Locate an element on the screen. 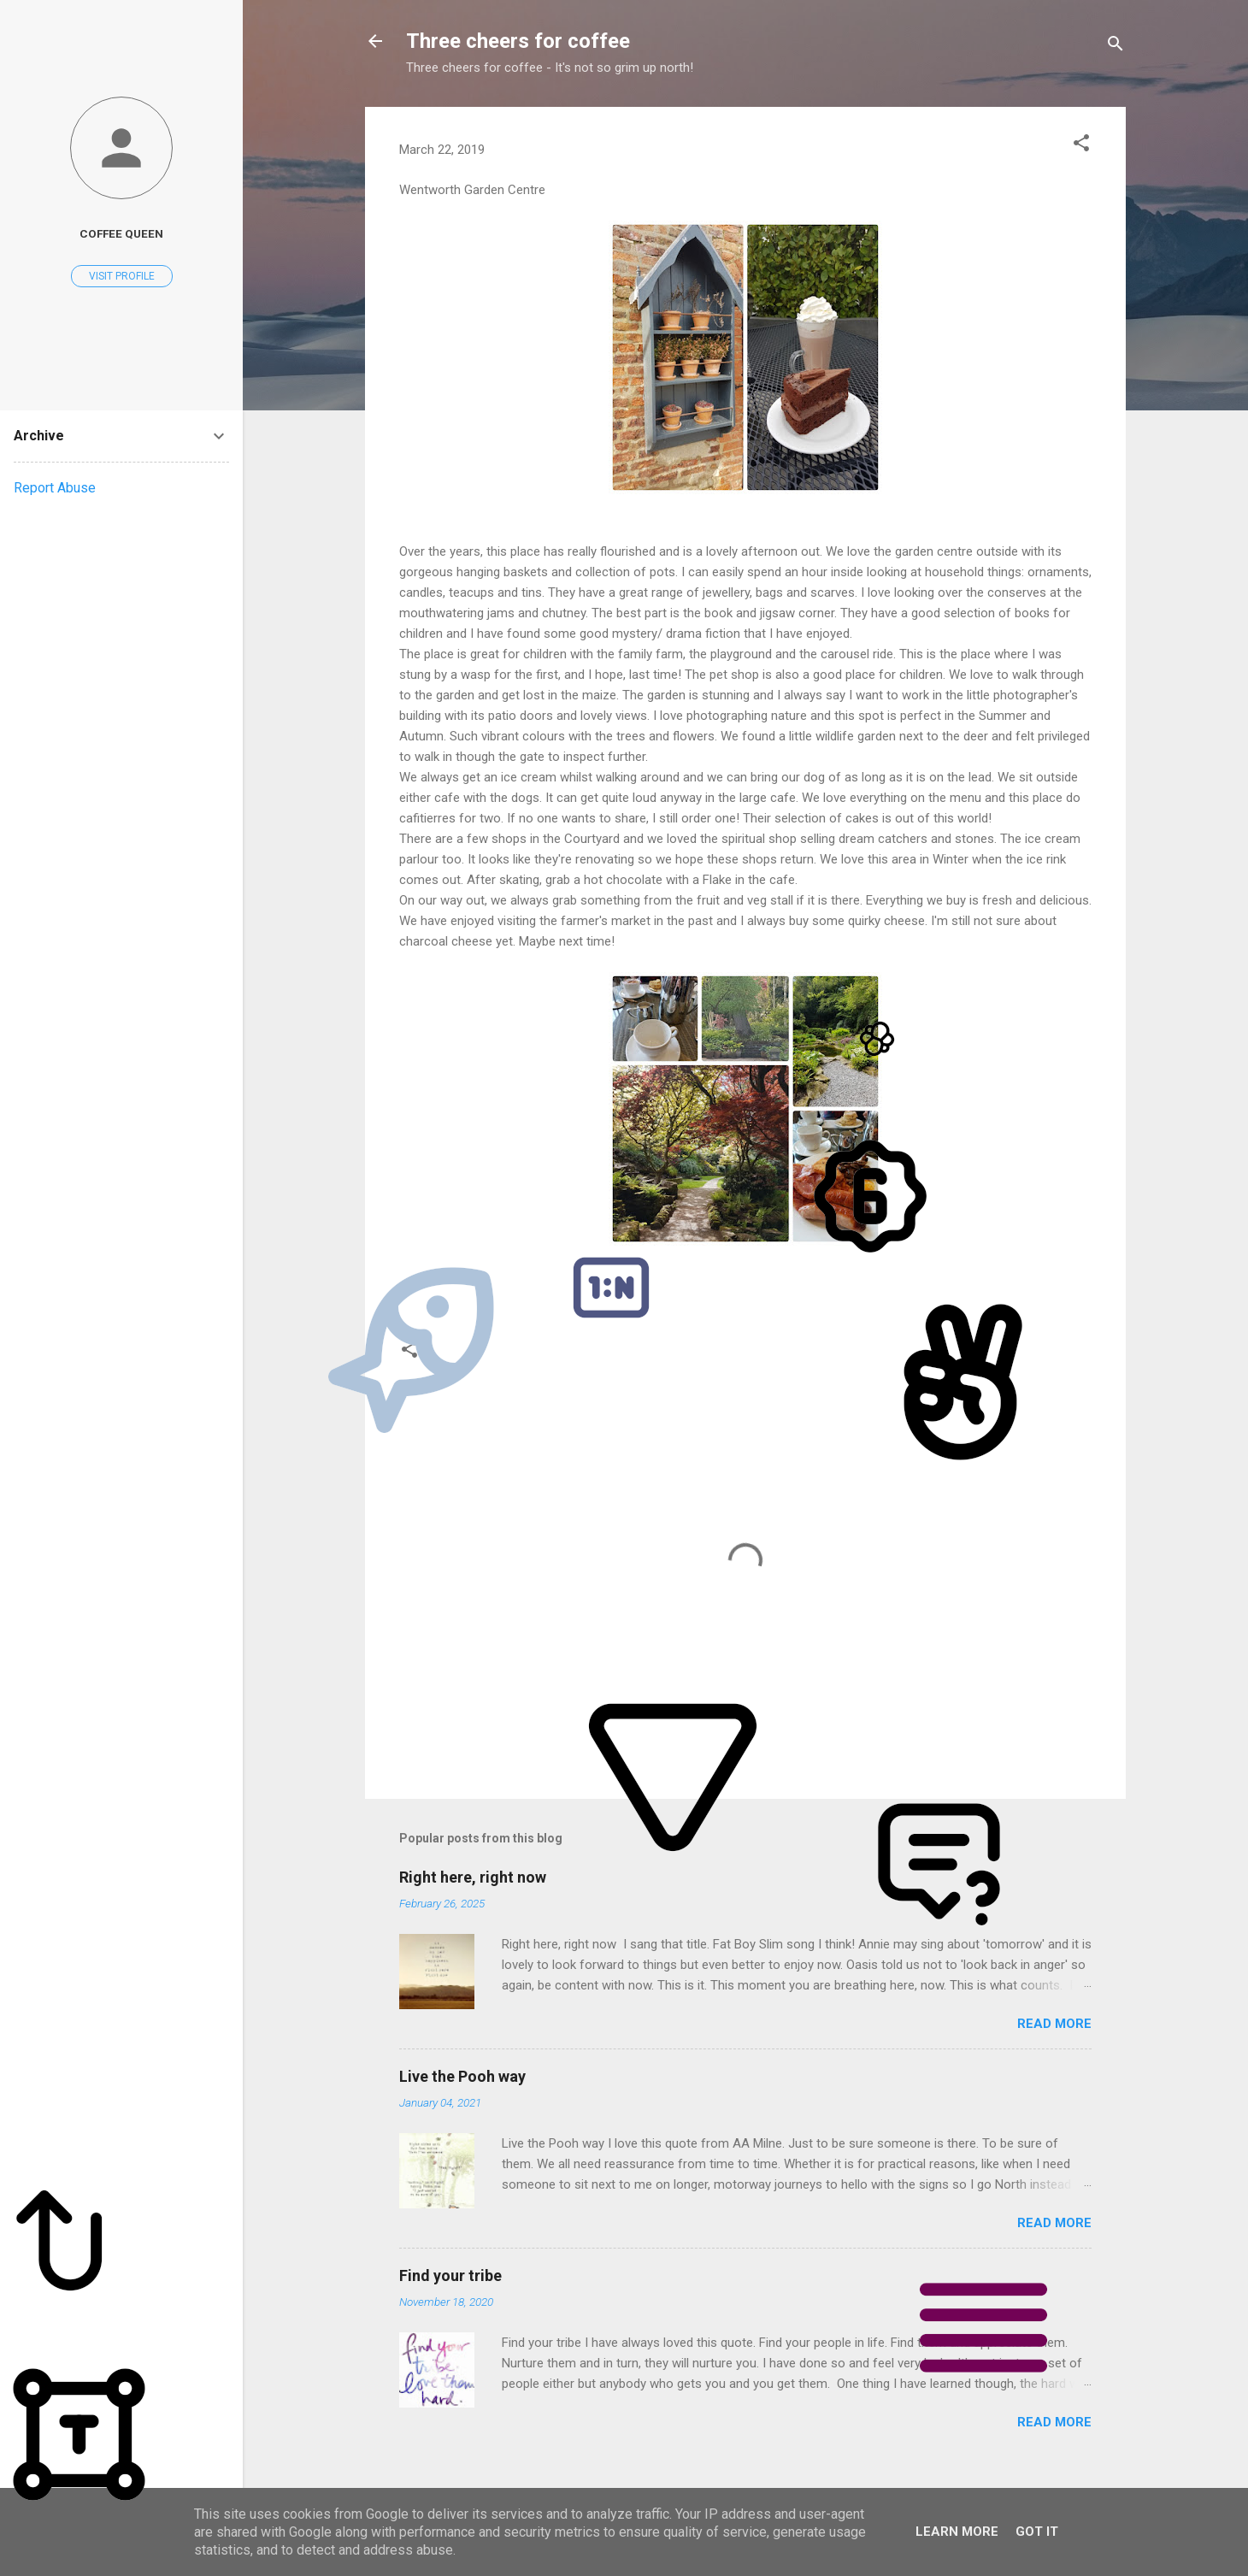 This screenshot has width=1248, height=2576. justify text alignment is located at coordinates (983, 2327).